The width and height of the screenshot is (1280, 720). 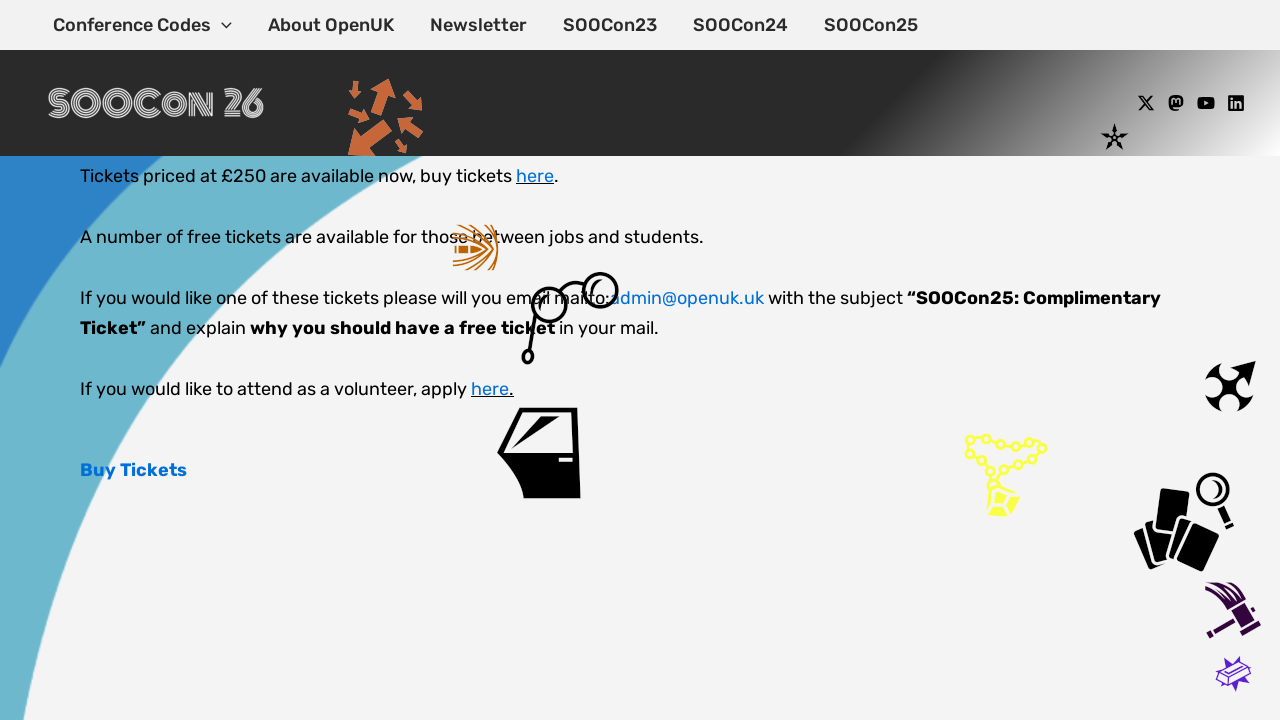 What do you see at coordinates (475, 247) in the screenshot?
I see `indicates high-speed or fast-forward action` at bounding box center [475, 247].